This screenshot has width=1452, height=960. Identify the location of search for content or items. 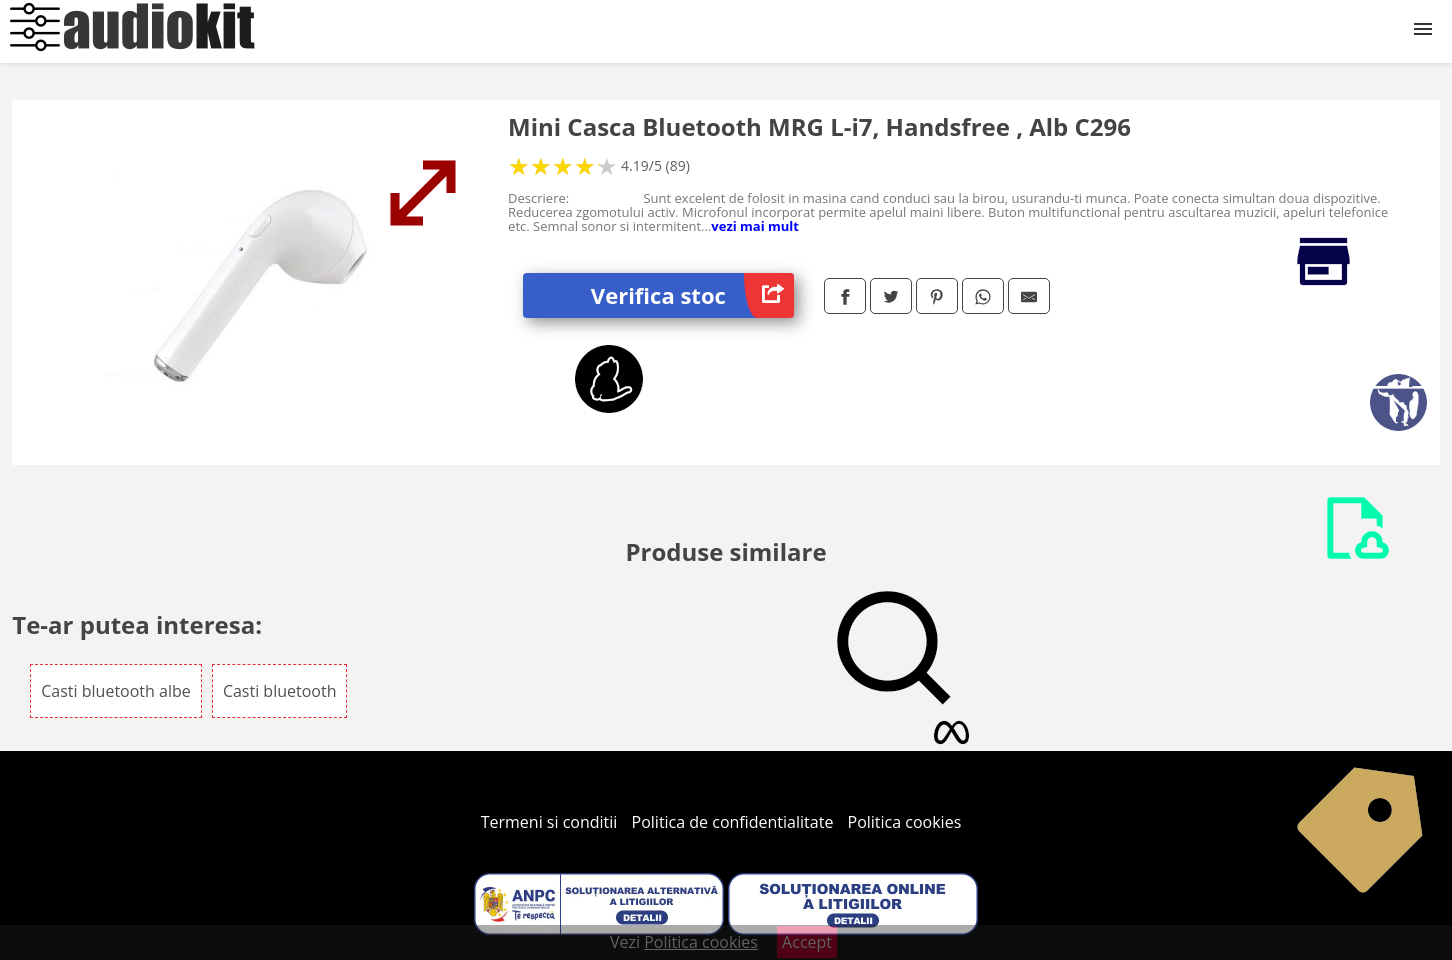
(893, 647).